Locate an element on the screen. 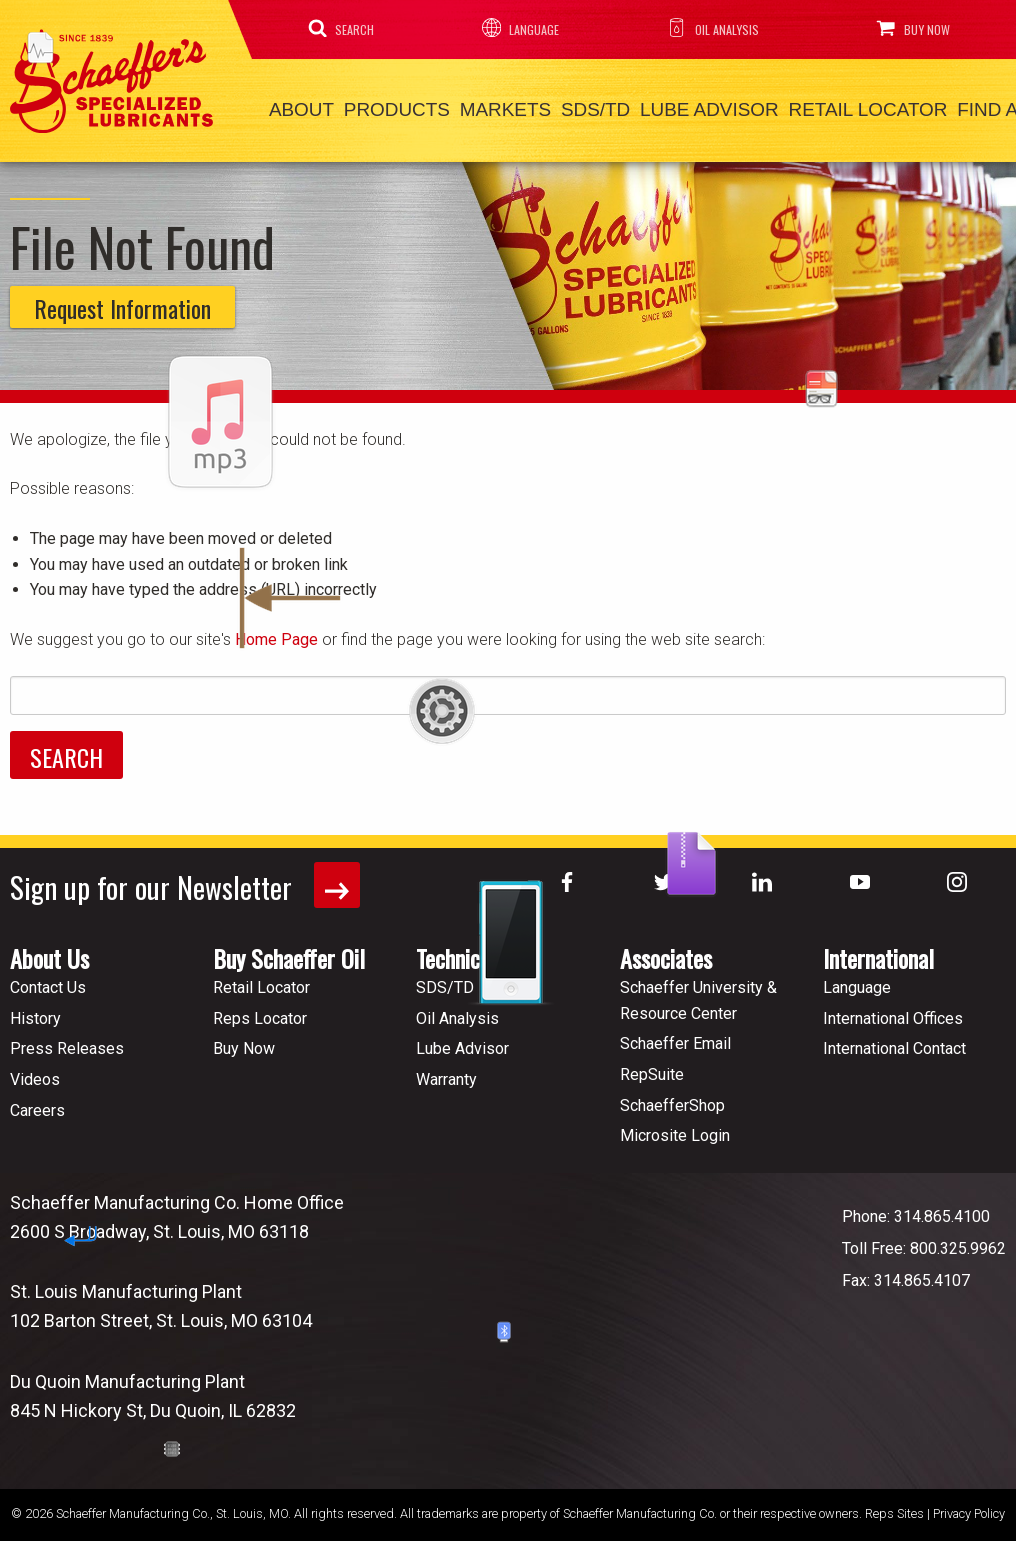 This screenshot has width=1016, height=1544. reply to all recipients in an email thread is located at coordinates (80, 1236).